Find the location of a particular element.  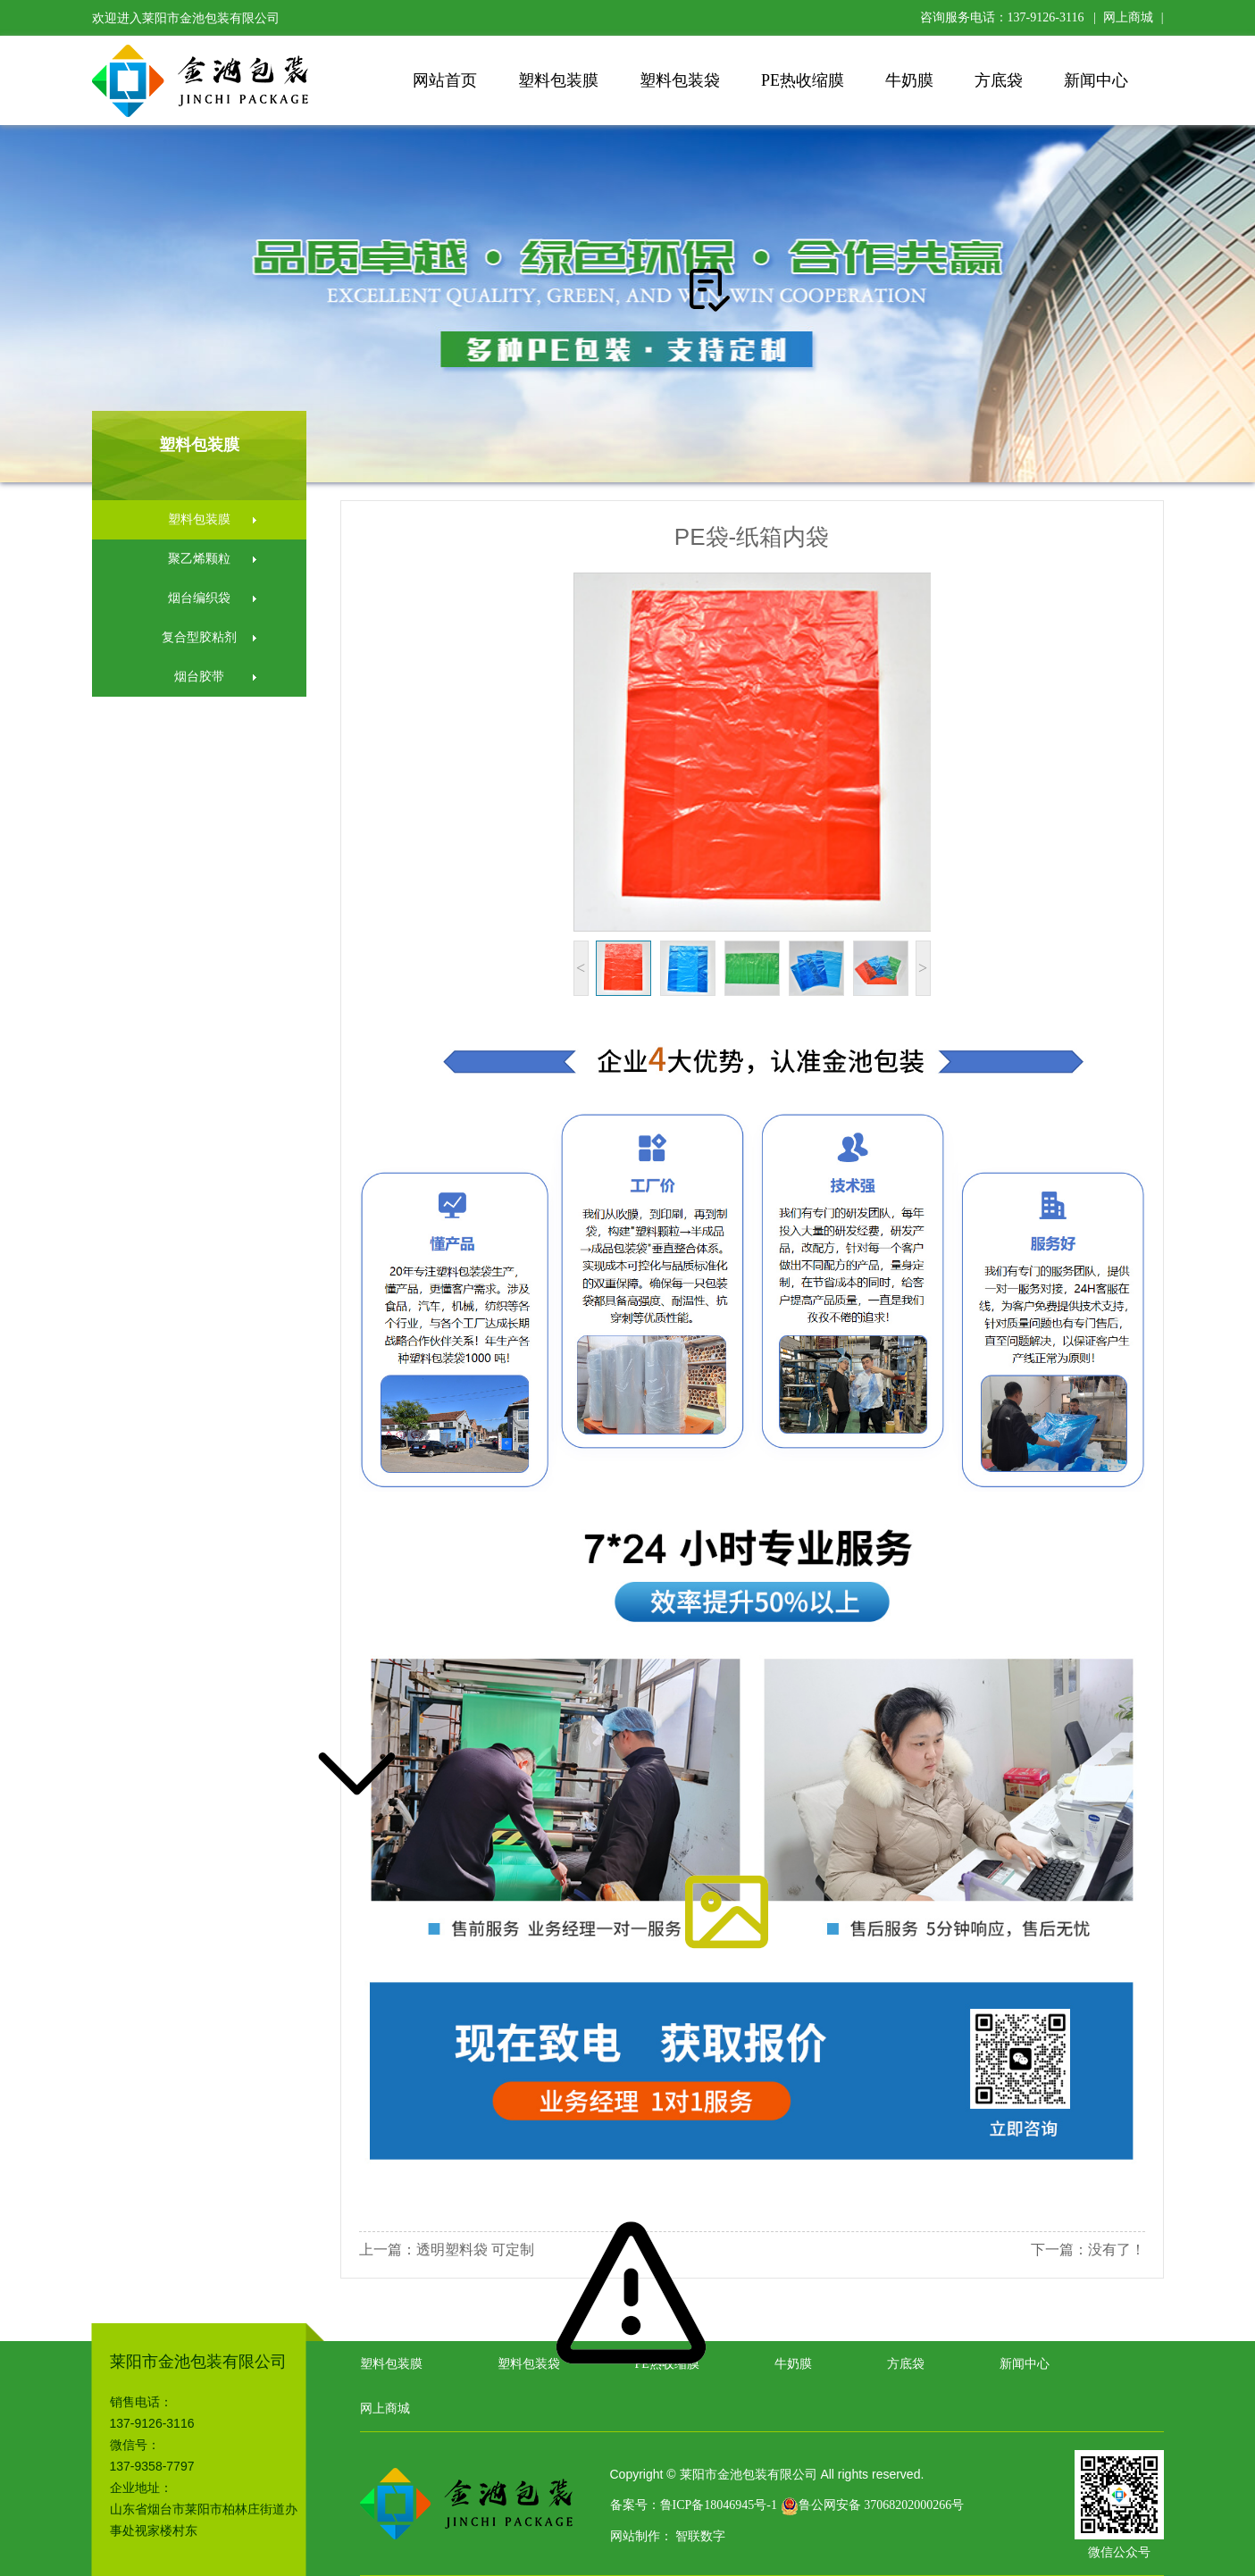

view or manage a task checklist is located at coordinates (708, 290).